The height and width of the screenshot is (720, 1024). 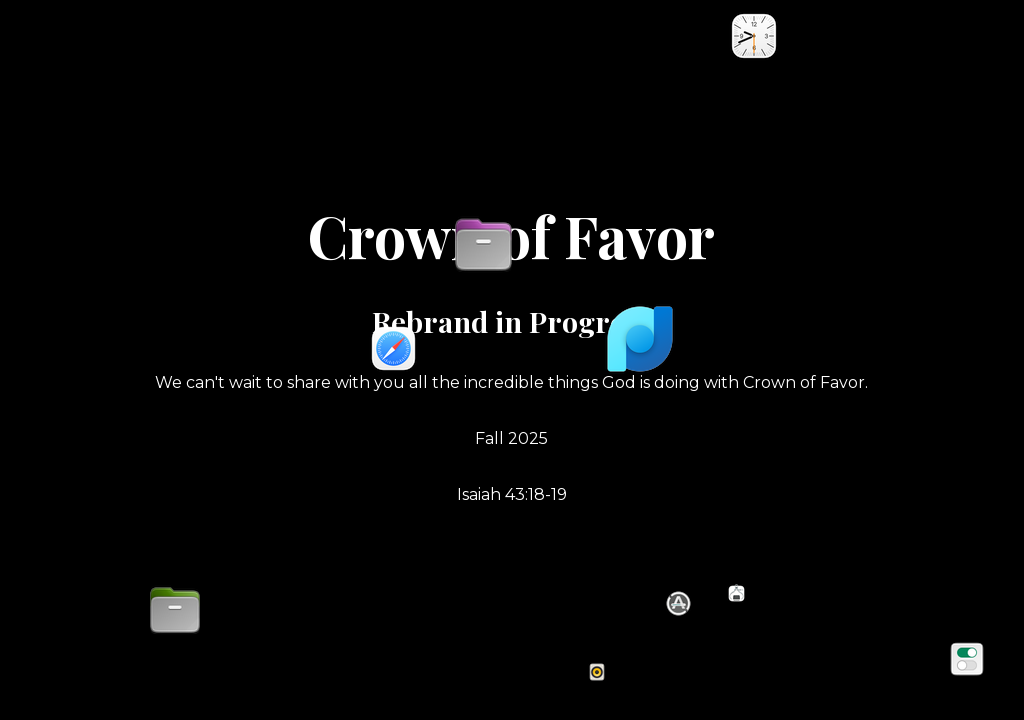 I want to click on open date and time settings, so click(x=754, y=36).